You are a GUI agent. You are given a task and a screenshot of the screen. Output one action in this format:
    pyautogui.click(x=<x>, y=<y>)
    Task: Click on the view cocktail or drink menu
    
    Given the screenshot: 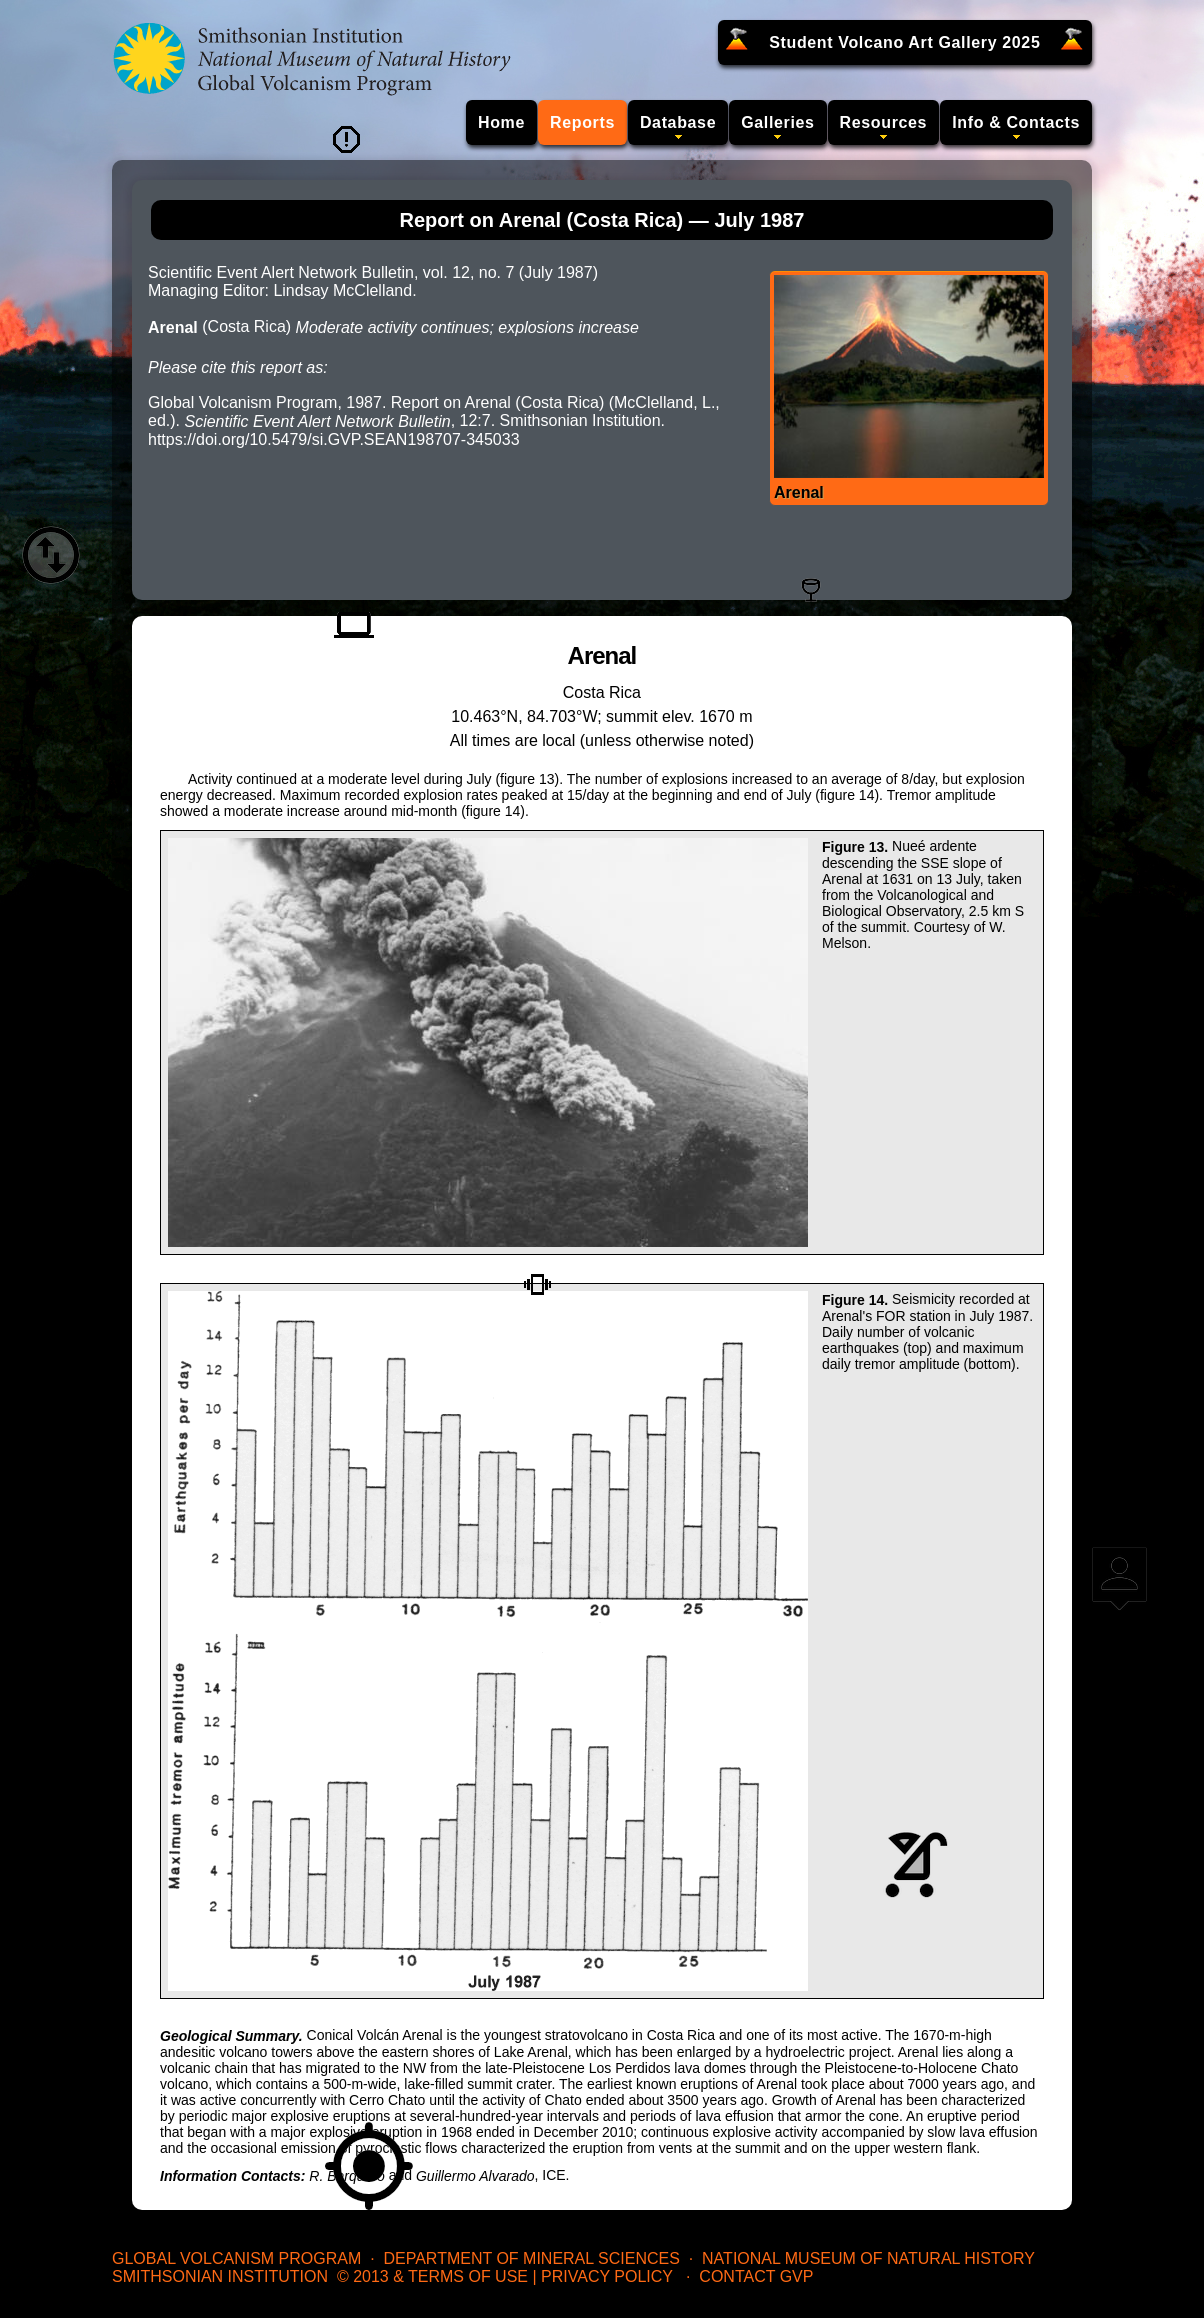 What is the action you would take?
    pyautogui.click(x=811, y=590)
    